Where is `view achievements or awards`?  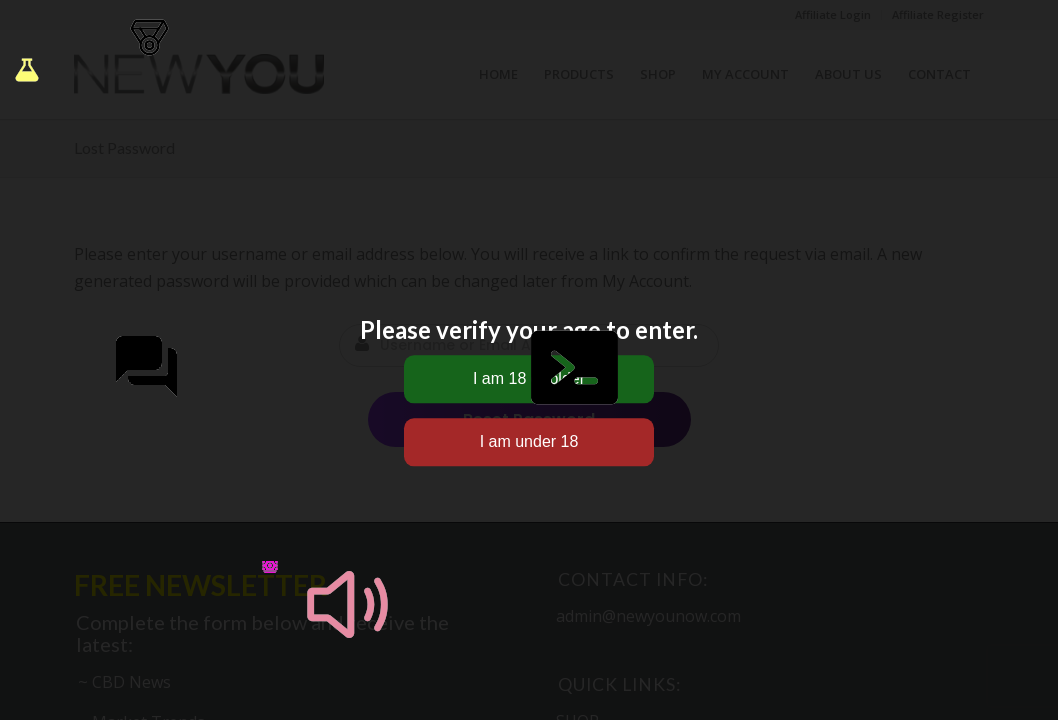 view achievements or awards is located at coordinates (149, 37).